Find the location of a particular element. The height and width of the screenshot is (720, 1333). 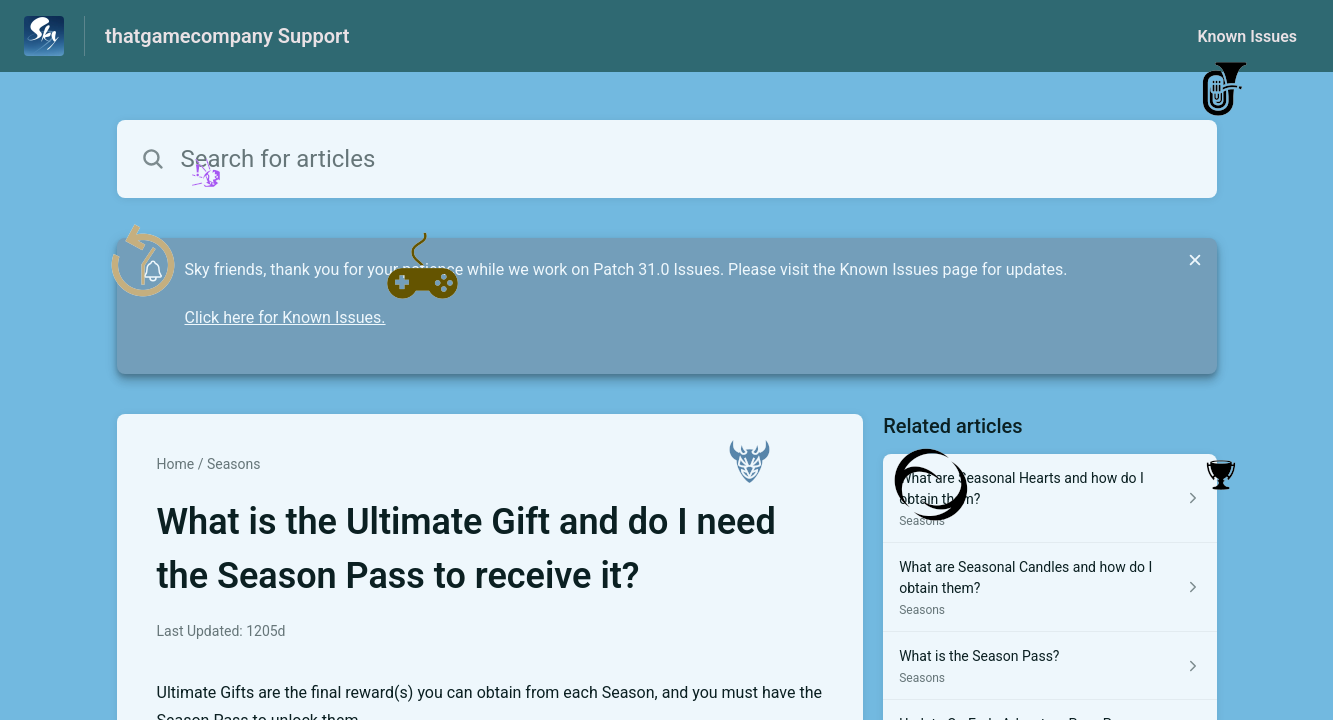

indicates a beast or creature ability in a game interface is located at coordinates (930, 484).